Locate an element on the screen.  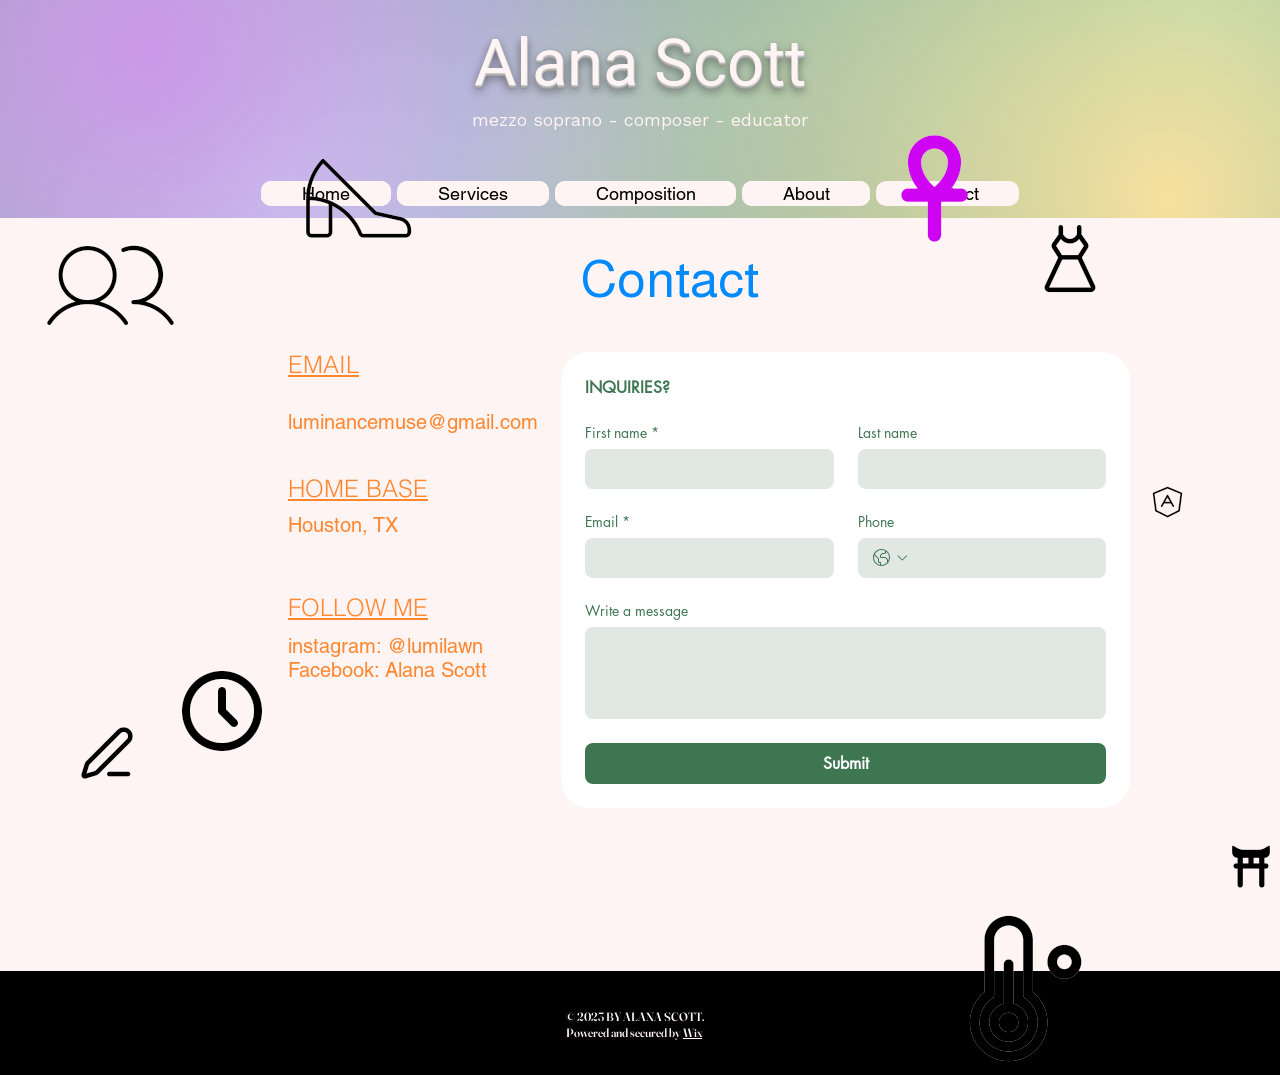
view all users or contacts is located at coordinates (110, 285).